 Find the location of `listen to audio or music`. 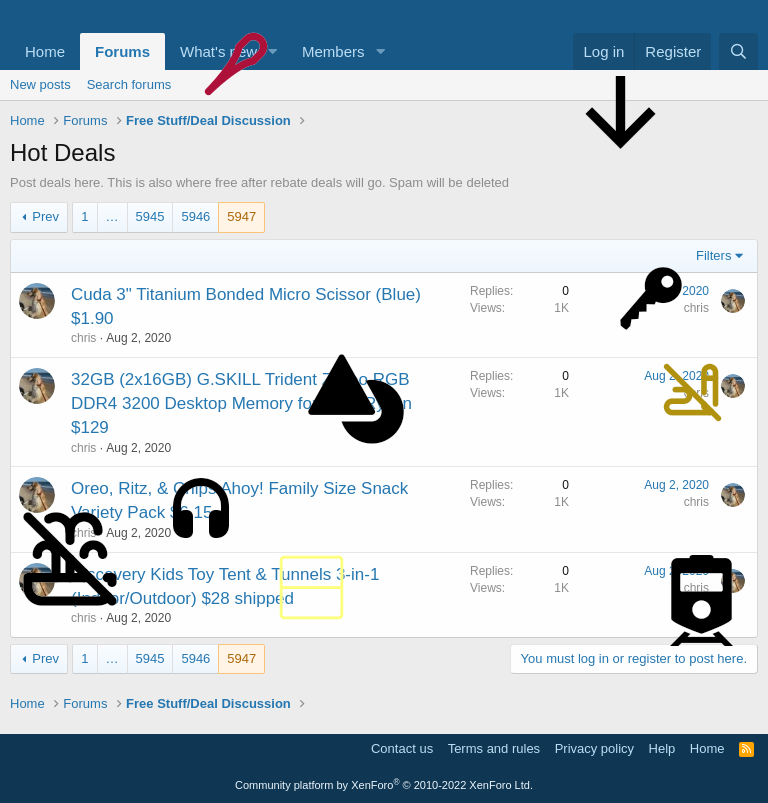

listen to audio or music is located at coordinates (201, 510).